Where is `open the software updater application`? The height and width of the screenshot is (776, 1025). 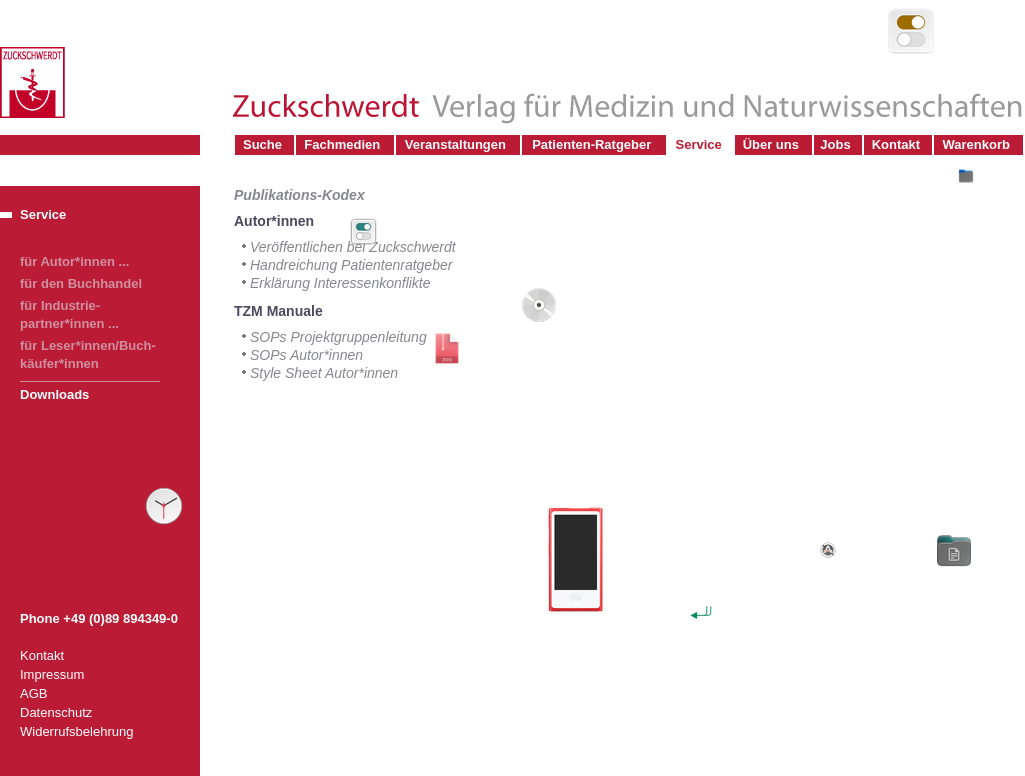 open the software updater application is located at coordinates (828, 550).